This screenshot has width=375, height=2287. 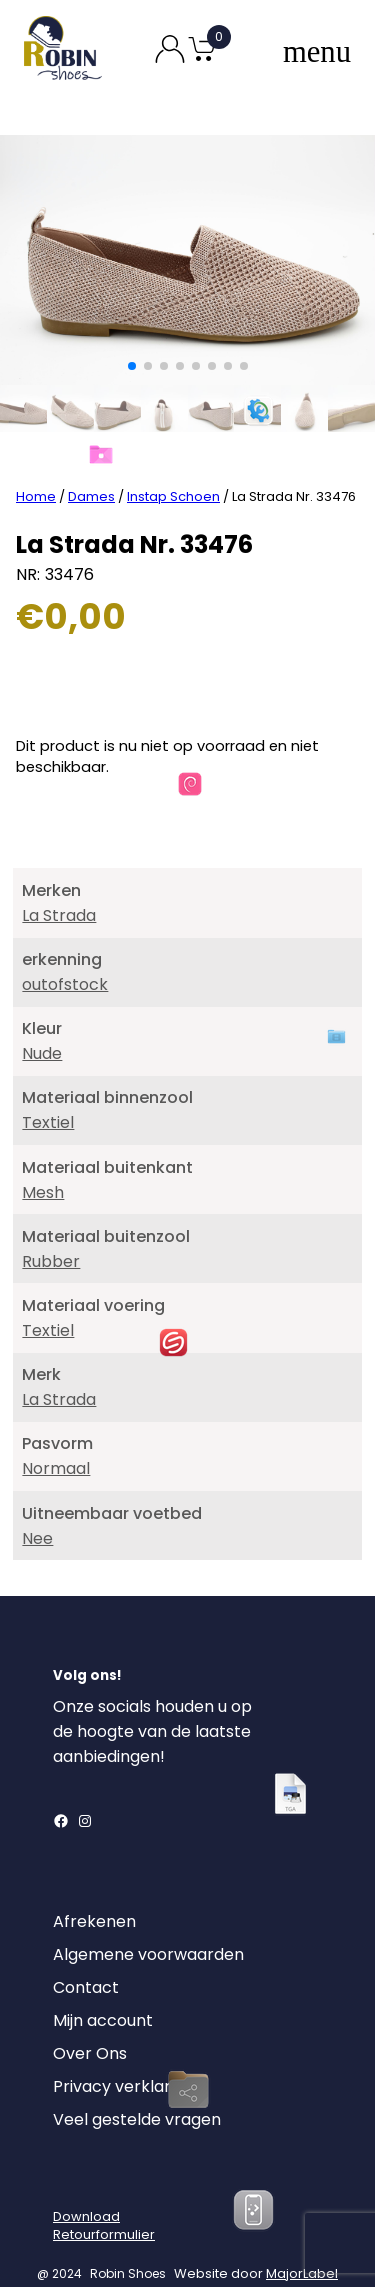 I want to click on open Steam++ app for managing Steam client, so click(x=258, y=410).